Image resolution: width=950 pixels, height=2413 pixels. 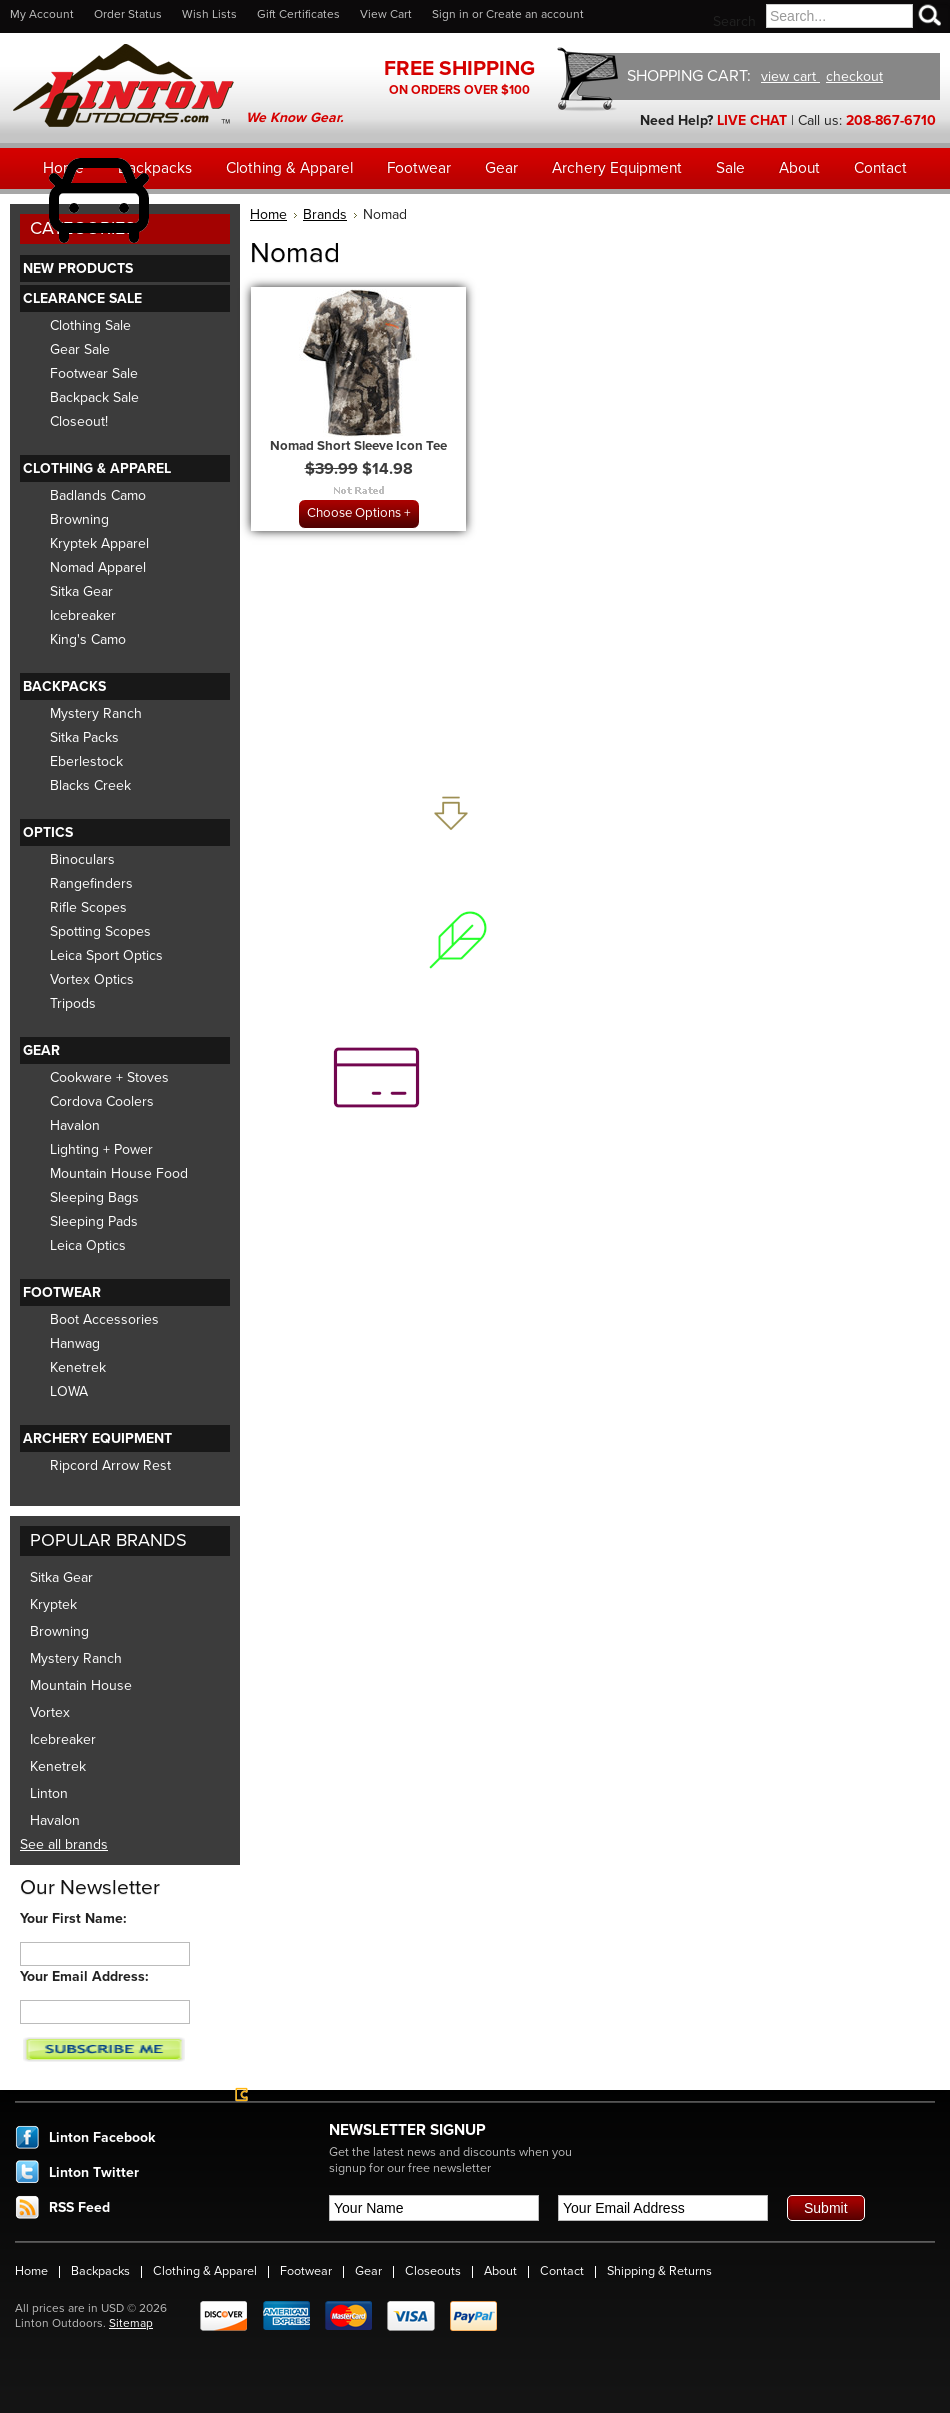 What do you see at coordinates (376, 1077) in the screenshot?
I see `manage payment methods` at bounding box center [376, 1077].